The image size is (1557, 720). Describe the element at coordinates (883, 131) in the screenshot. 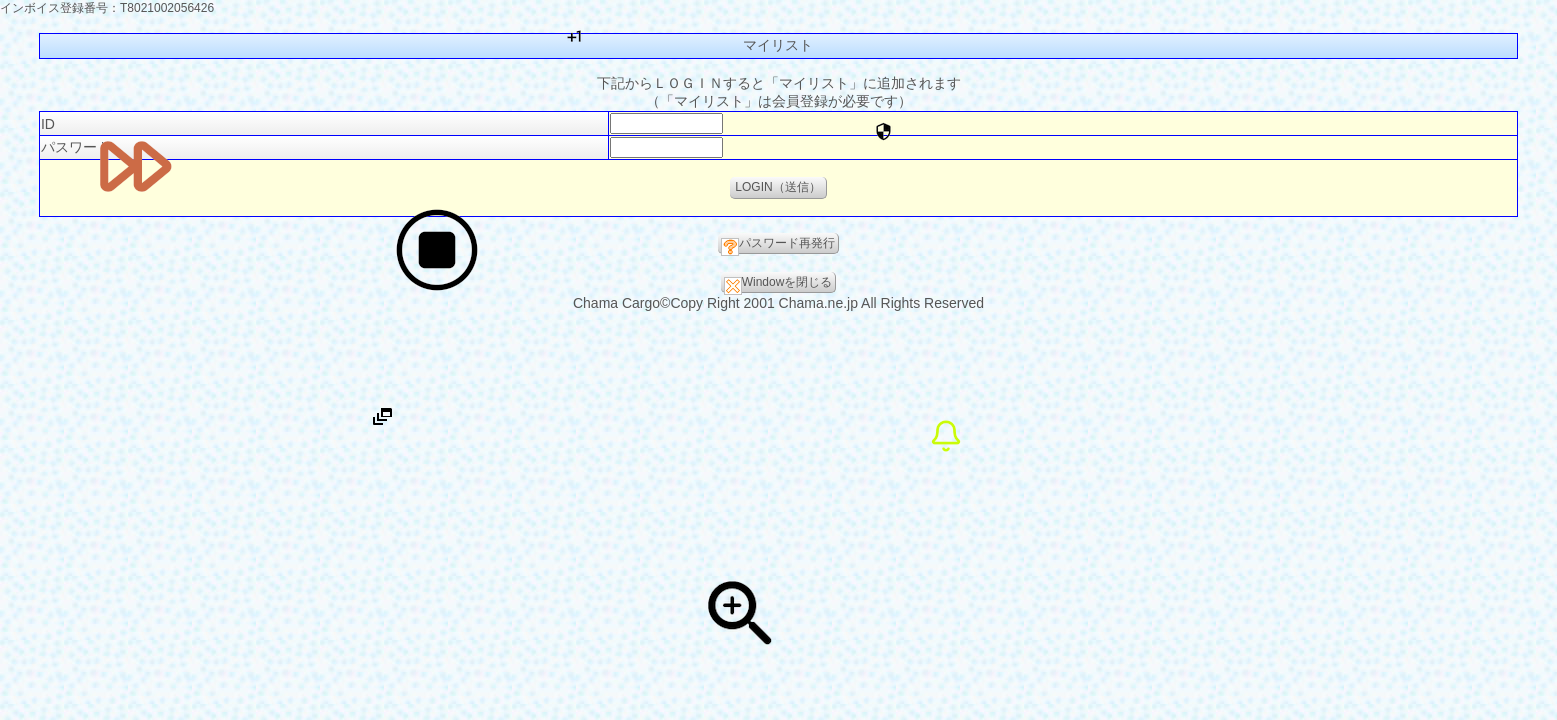

I see `access security settings` at that location.